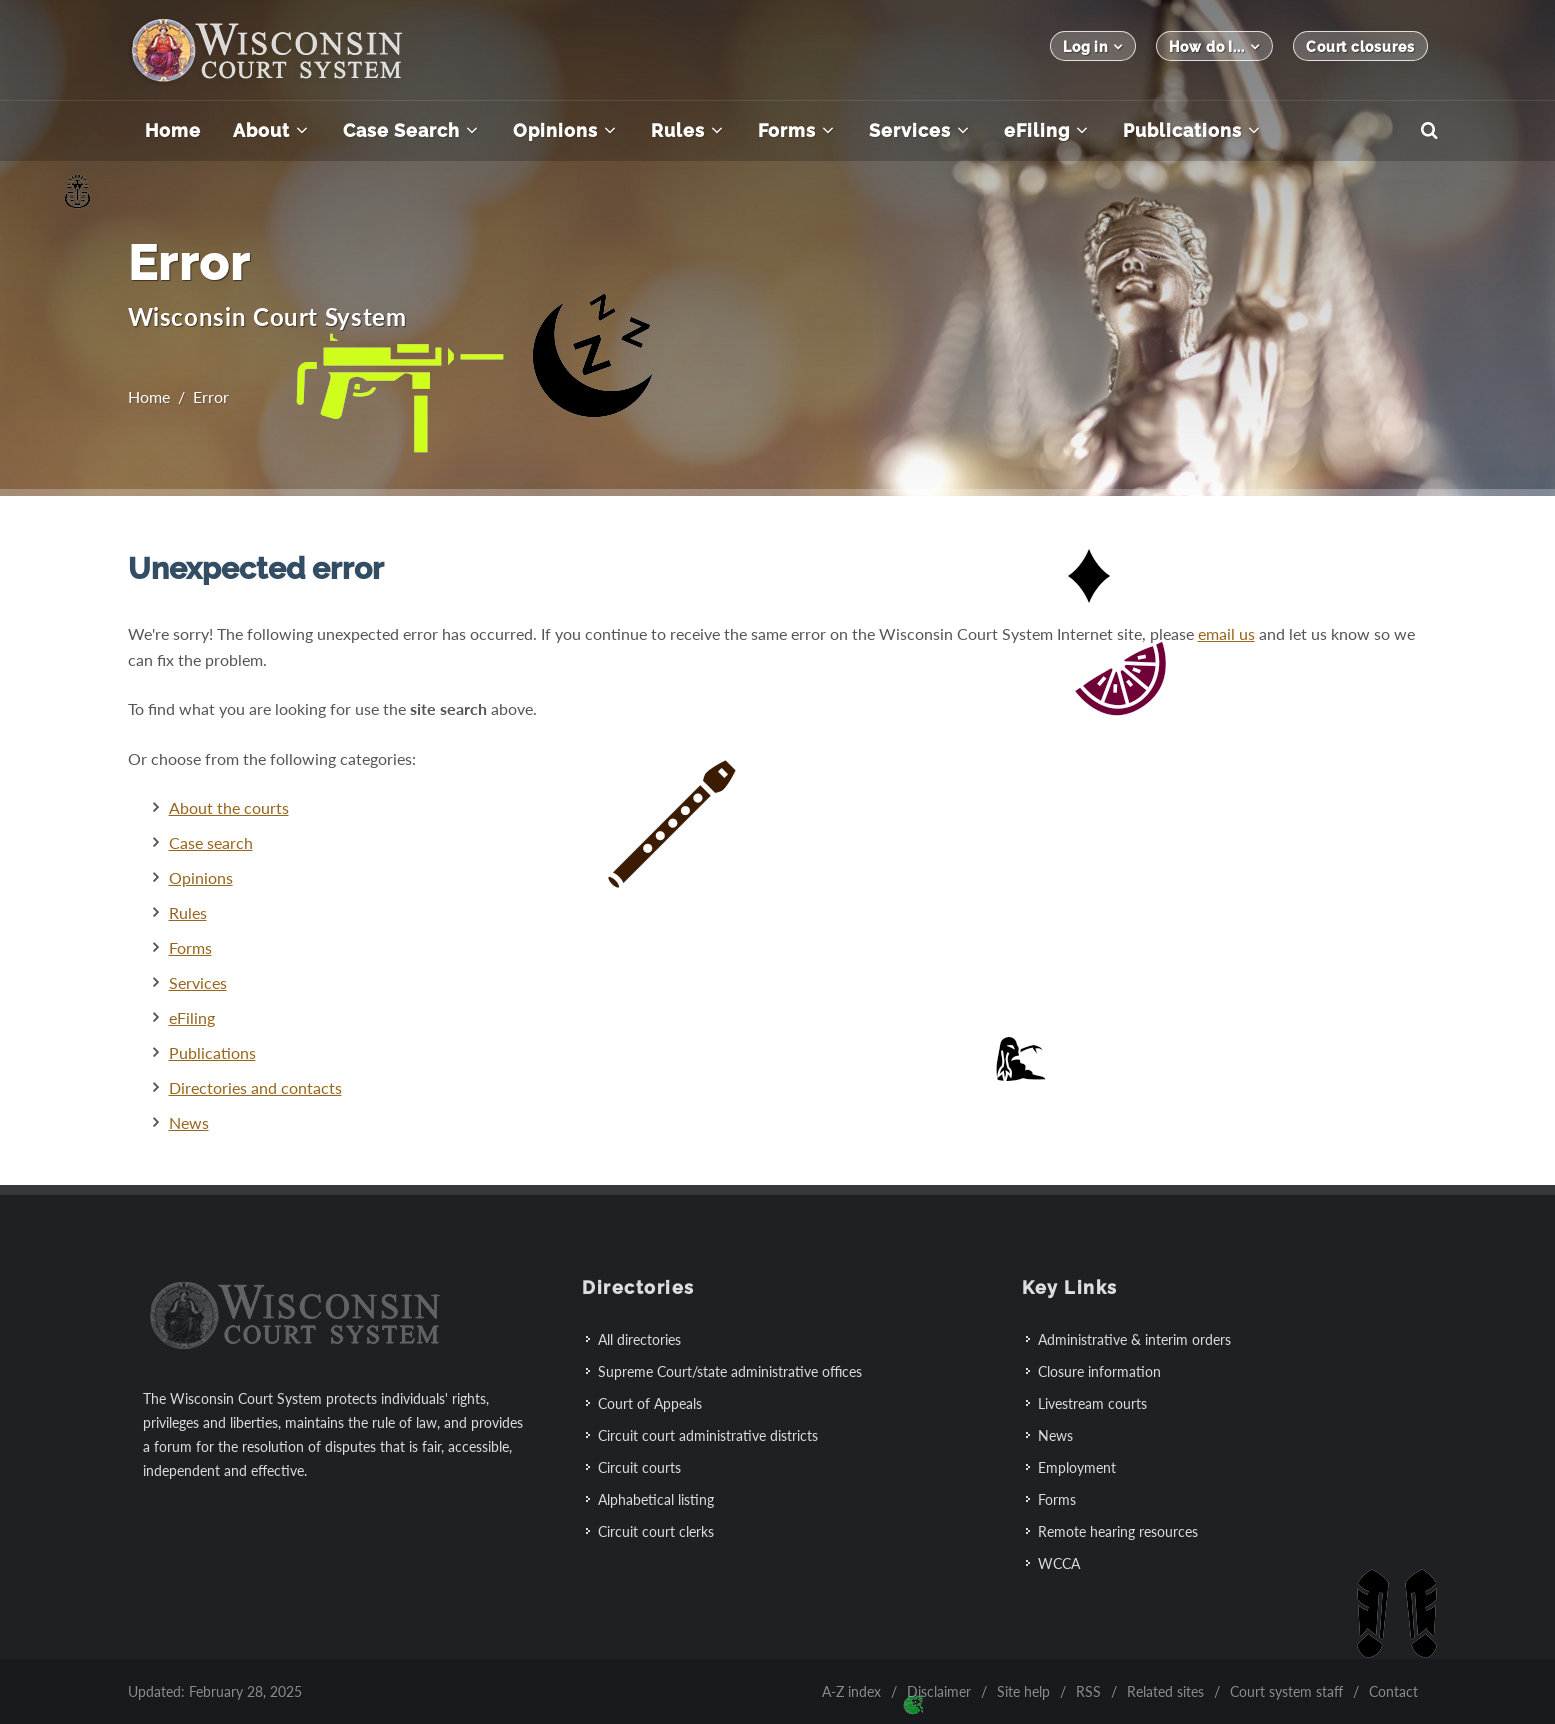 Image resolution: width=1555 pixels, height=1724 pixels. Describe the element at coordinates (77, 191) in the screenshot. I see `access ancient egypt themed content` at that location.